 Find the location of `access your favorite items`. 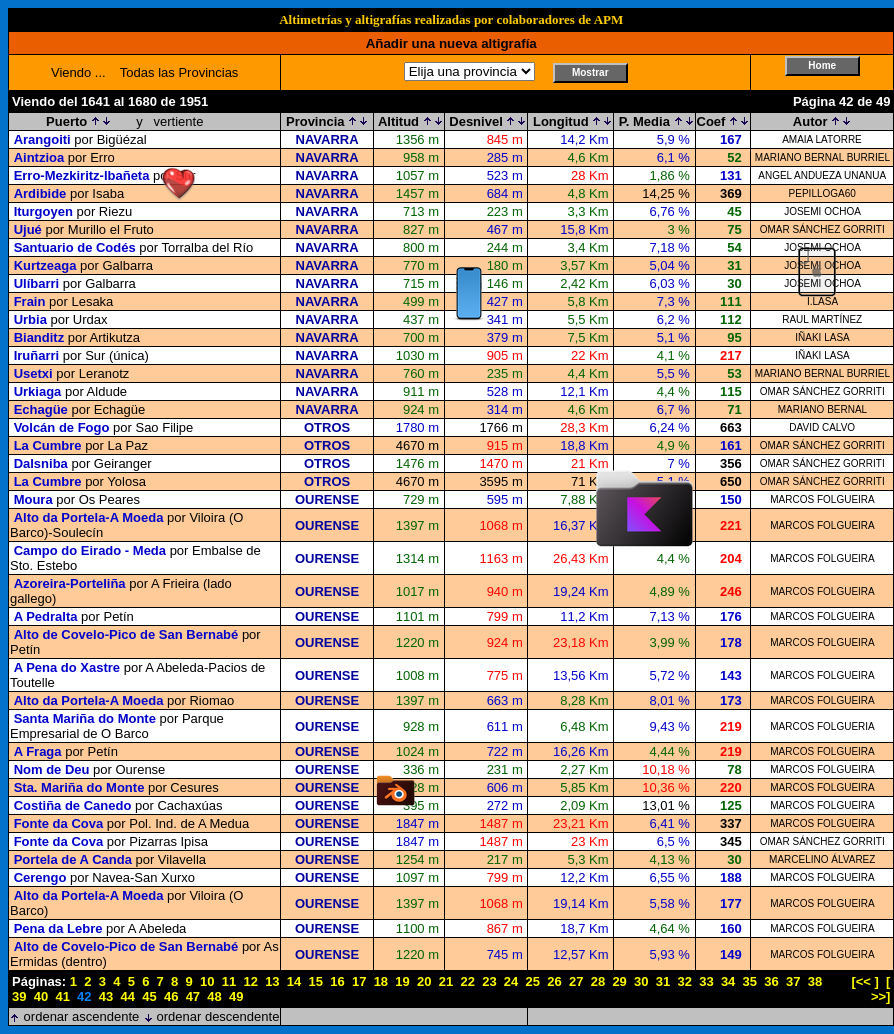

access your favorite items is located at coordinates (180, 184).